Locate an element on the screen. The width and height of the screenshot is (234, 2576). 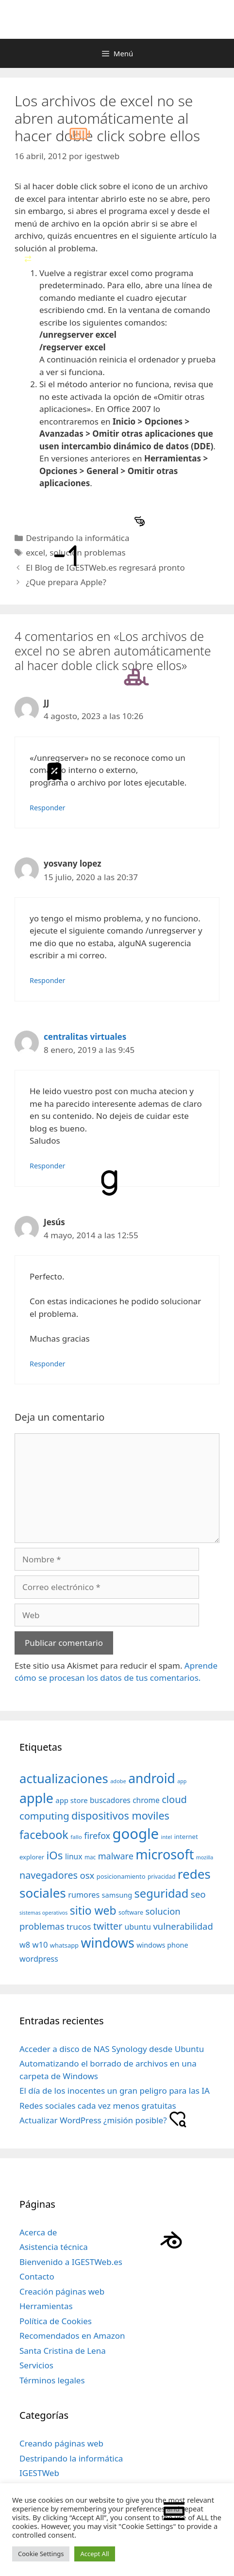
decrease exposure by one stop is located at coordinates (67, 556).